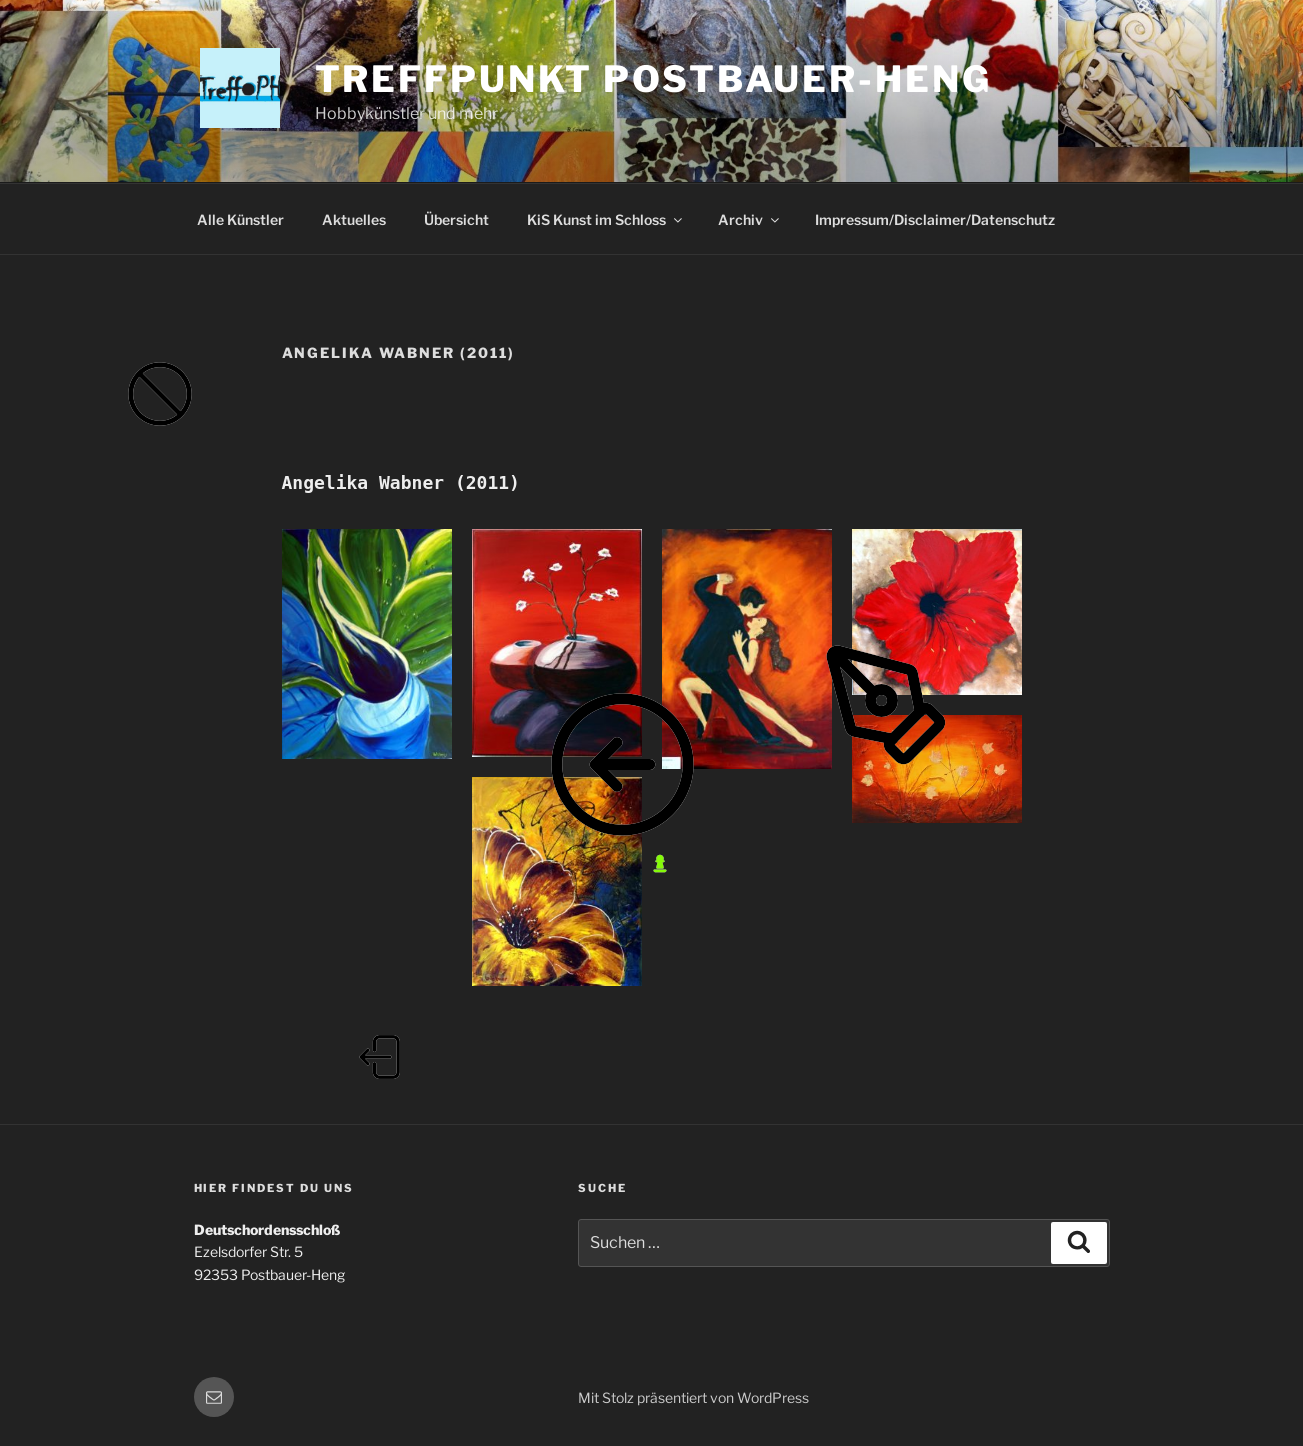 This screenshot has width=1303, height=1446. I want to click on access vector drawing tools, so click(887, 706).